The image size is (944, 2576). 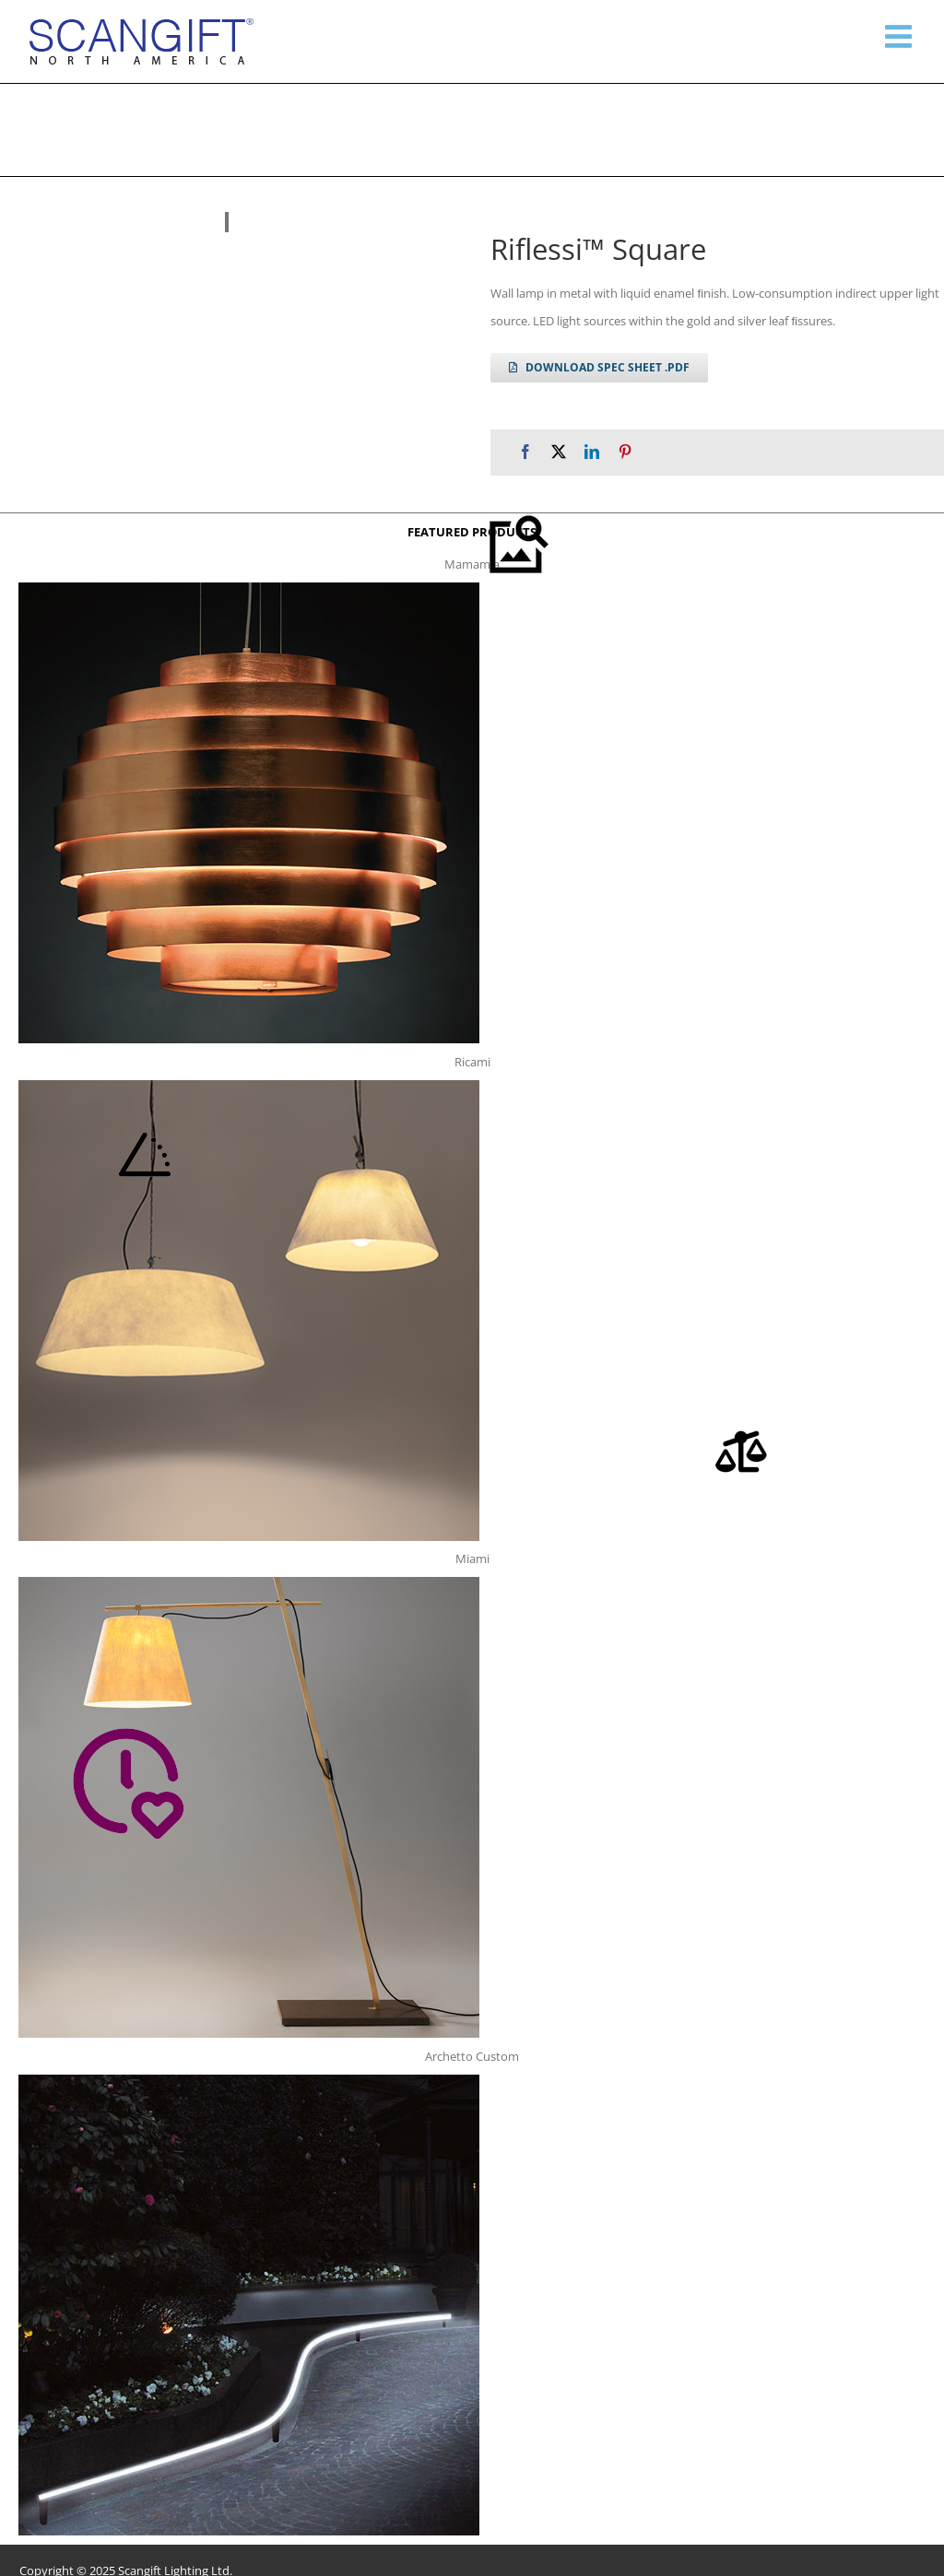 I want to click on indicates an unbalanced comparison or unequal weight, so click(x=741, y=1452).